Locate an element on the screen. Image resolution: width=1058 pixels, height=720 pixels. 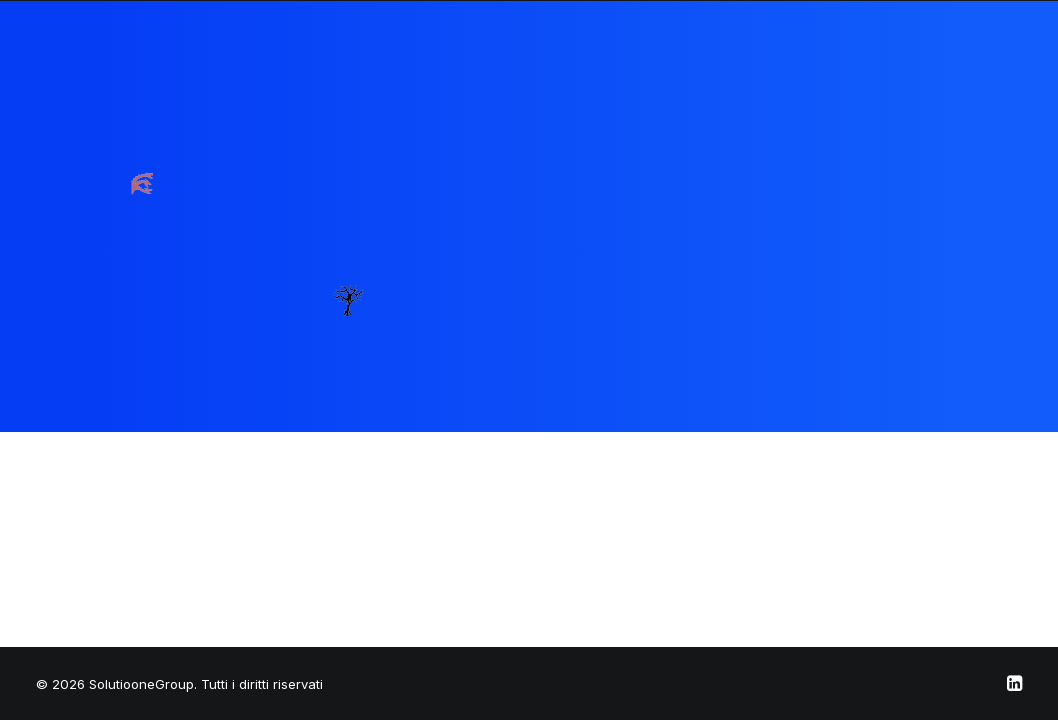
dead or withered tree element in a game interface is located at coordinates (348, 300).